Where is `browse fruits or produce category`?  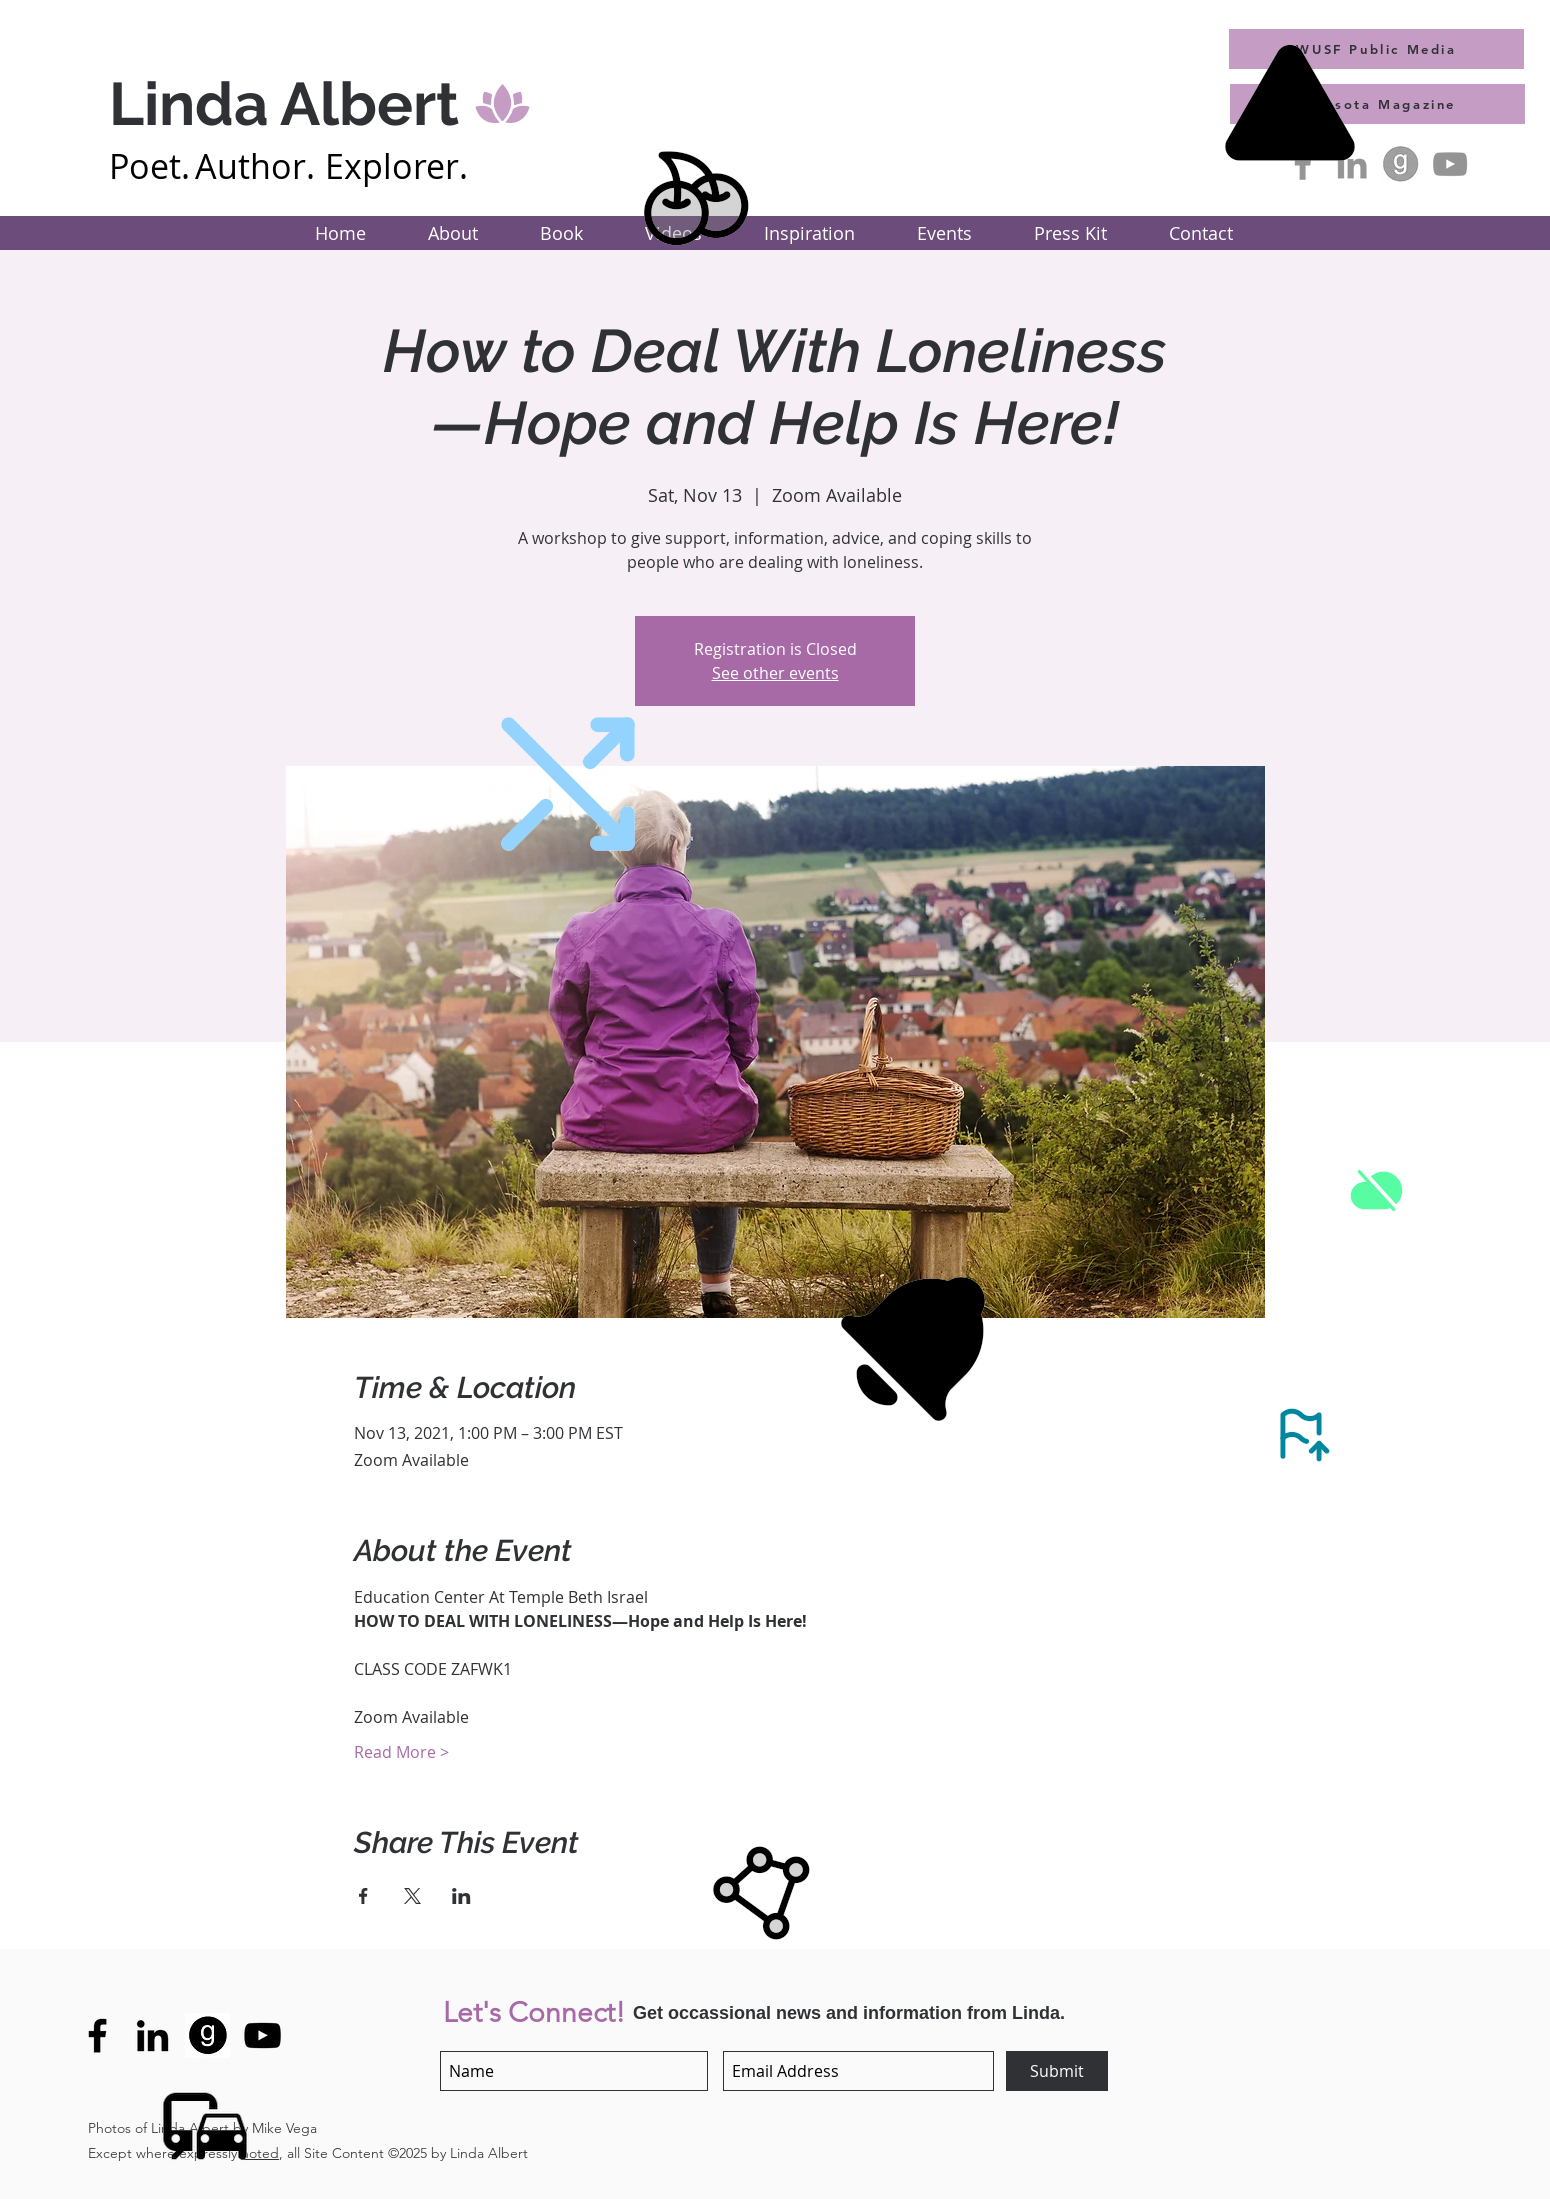 browse fruits or produce category is located at coordinates (694, 198).